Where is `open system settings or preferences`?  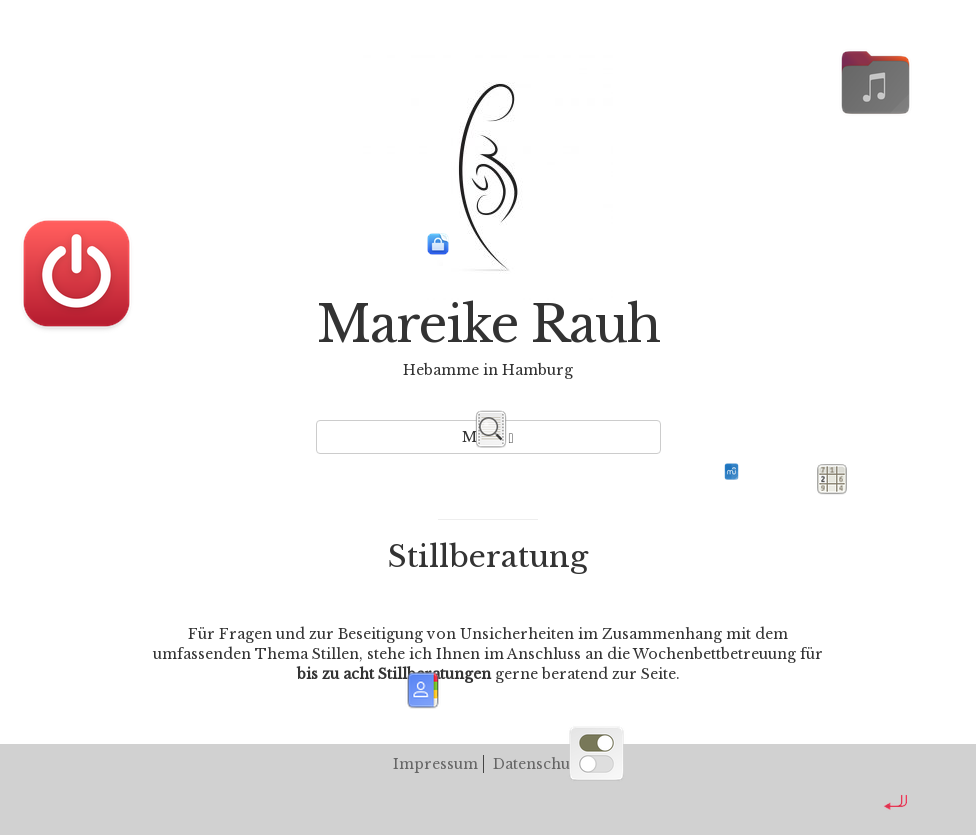
open system settings or preferences is located at coordinates (596, 753).